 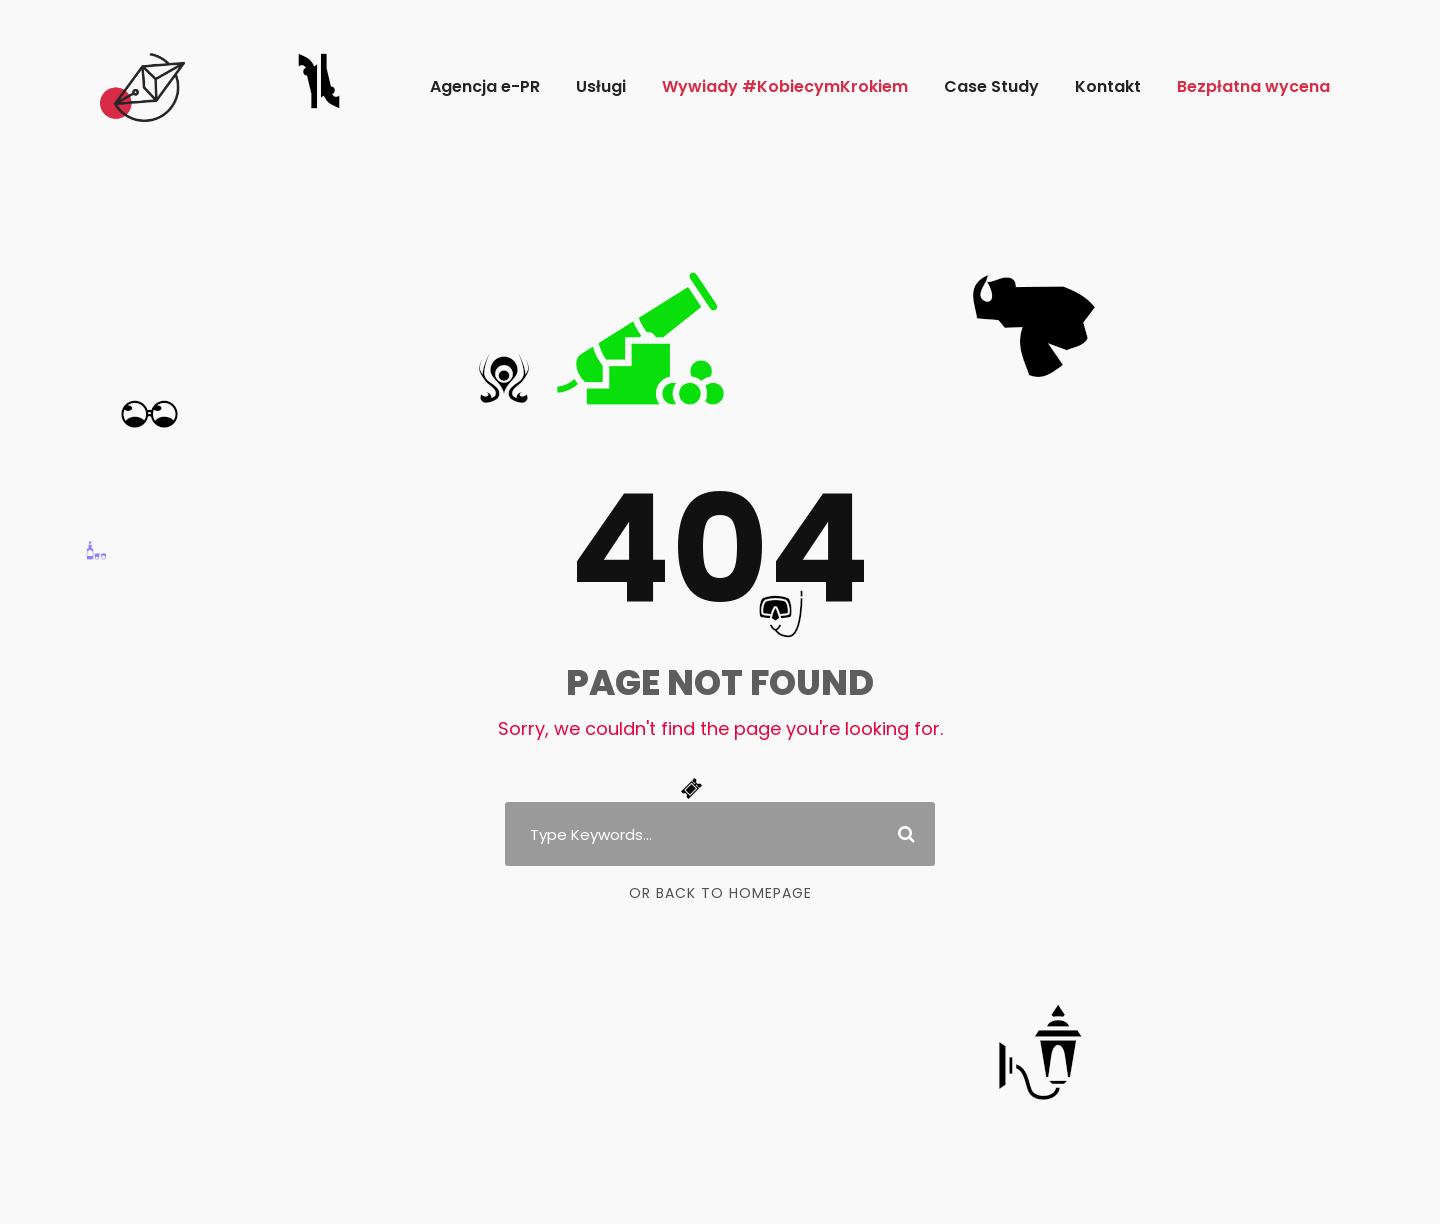 I want to click on access scuba diving or underwater activities, so click(x=781, y=614).